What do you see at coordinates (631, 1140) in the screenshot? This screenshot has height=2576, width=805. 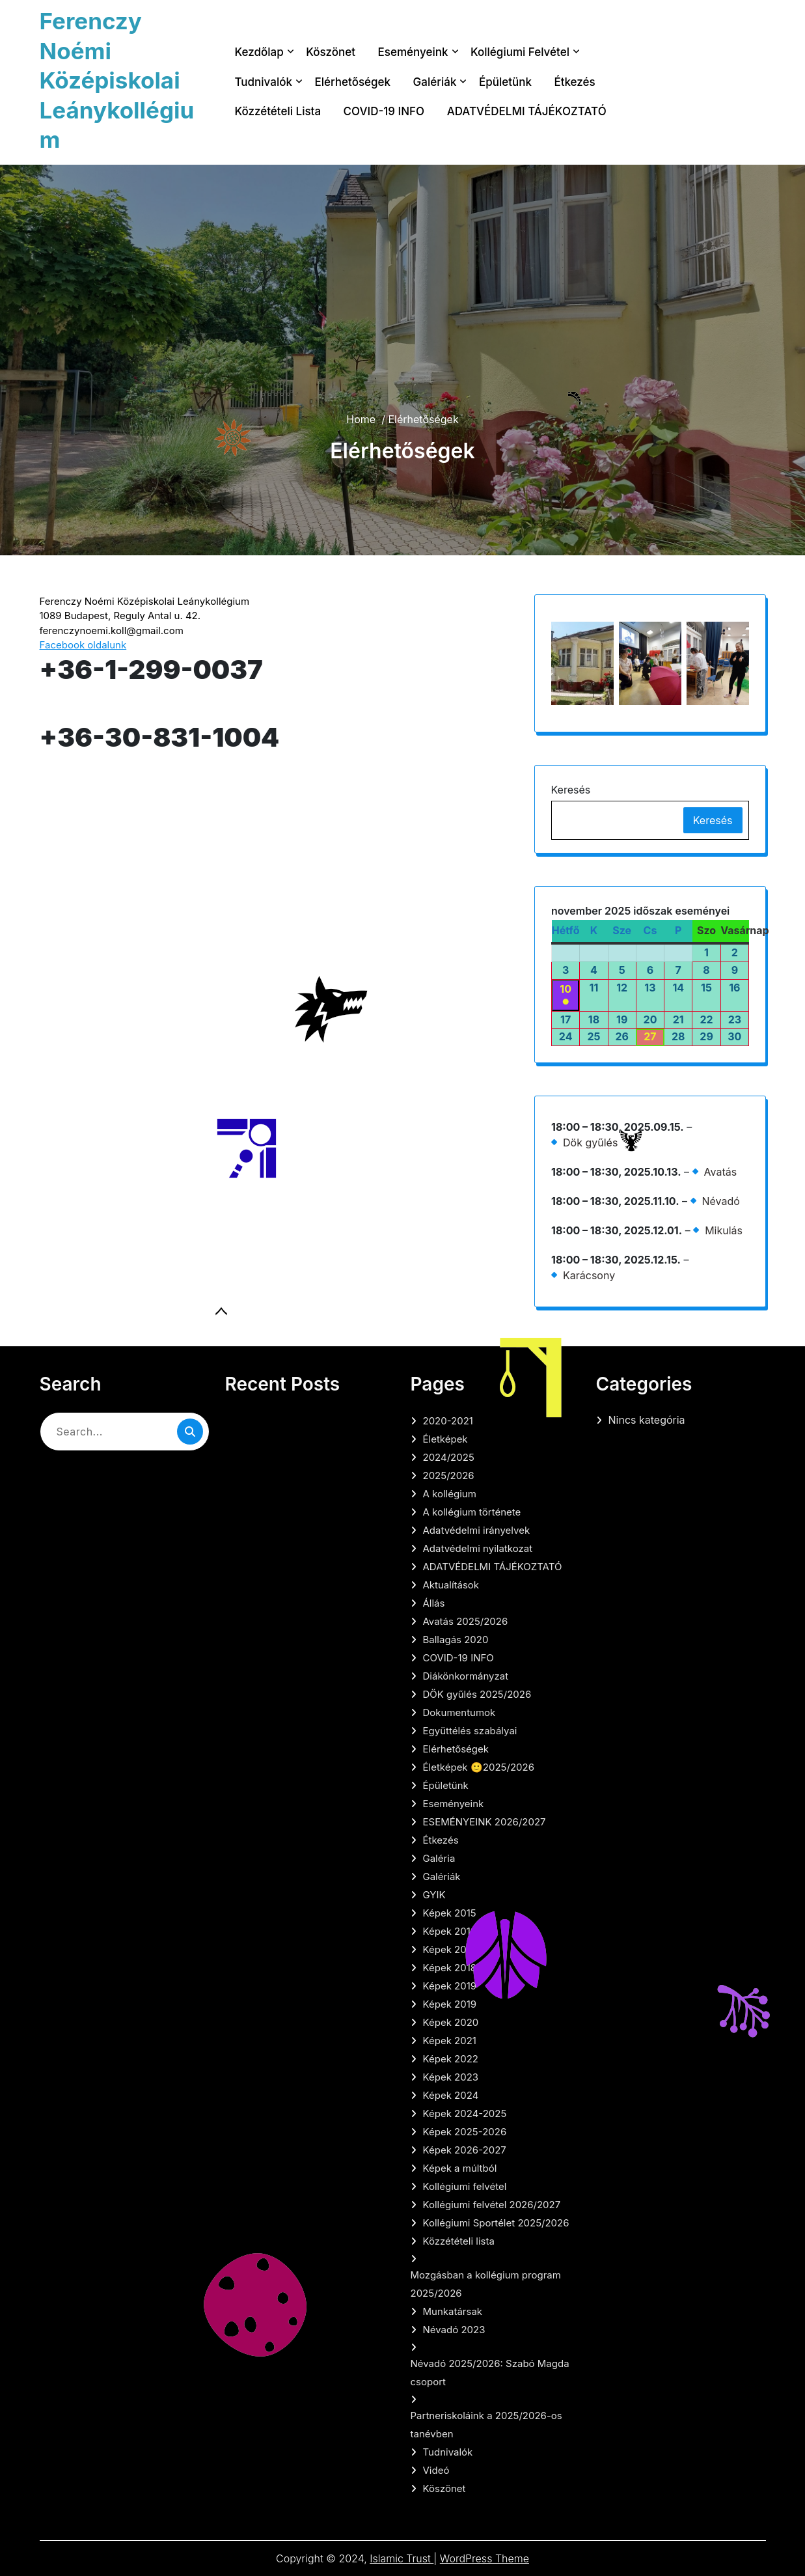 I see `represents a guild, clan, or faction emblem` at bounding box center [631, 1140].